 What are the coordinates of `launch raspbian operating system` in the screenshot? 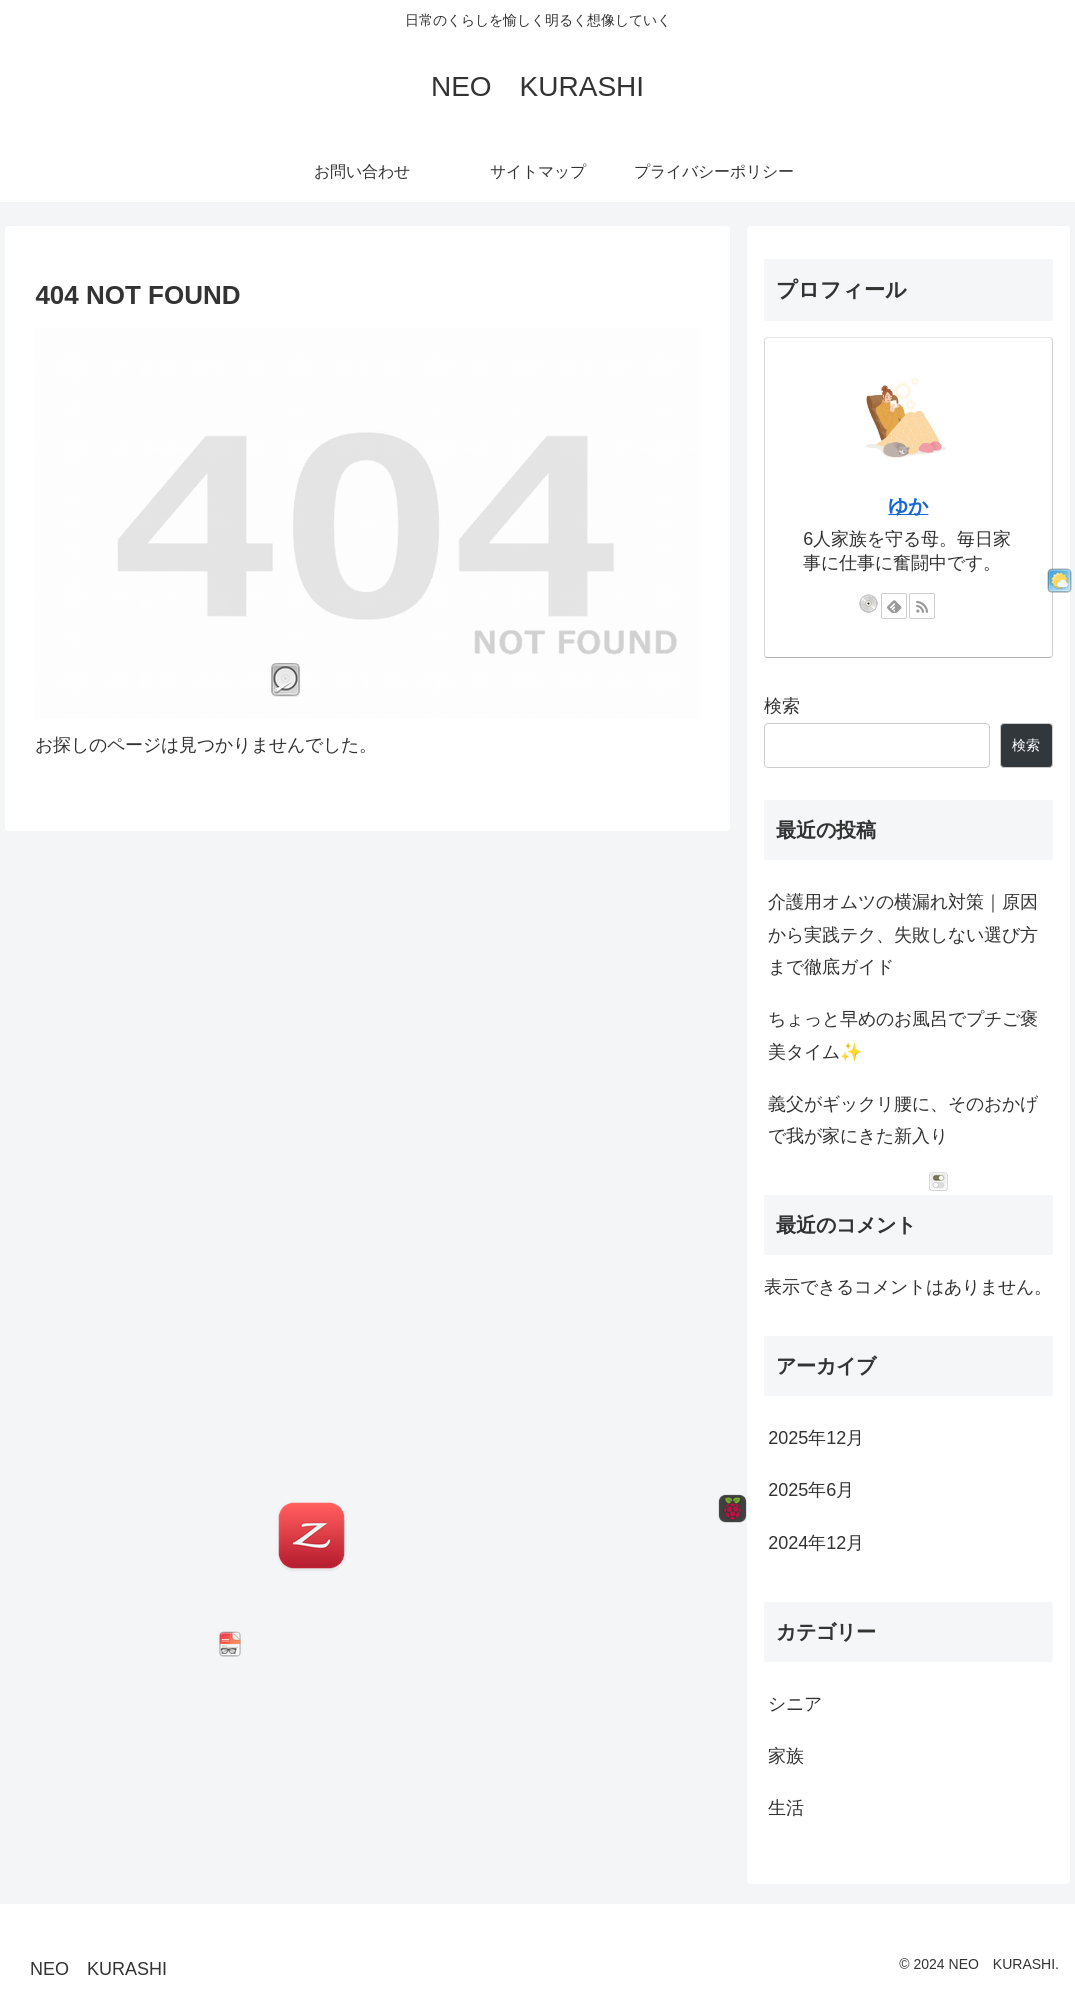 It's located at (732, 1508).